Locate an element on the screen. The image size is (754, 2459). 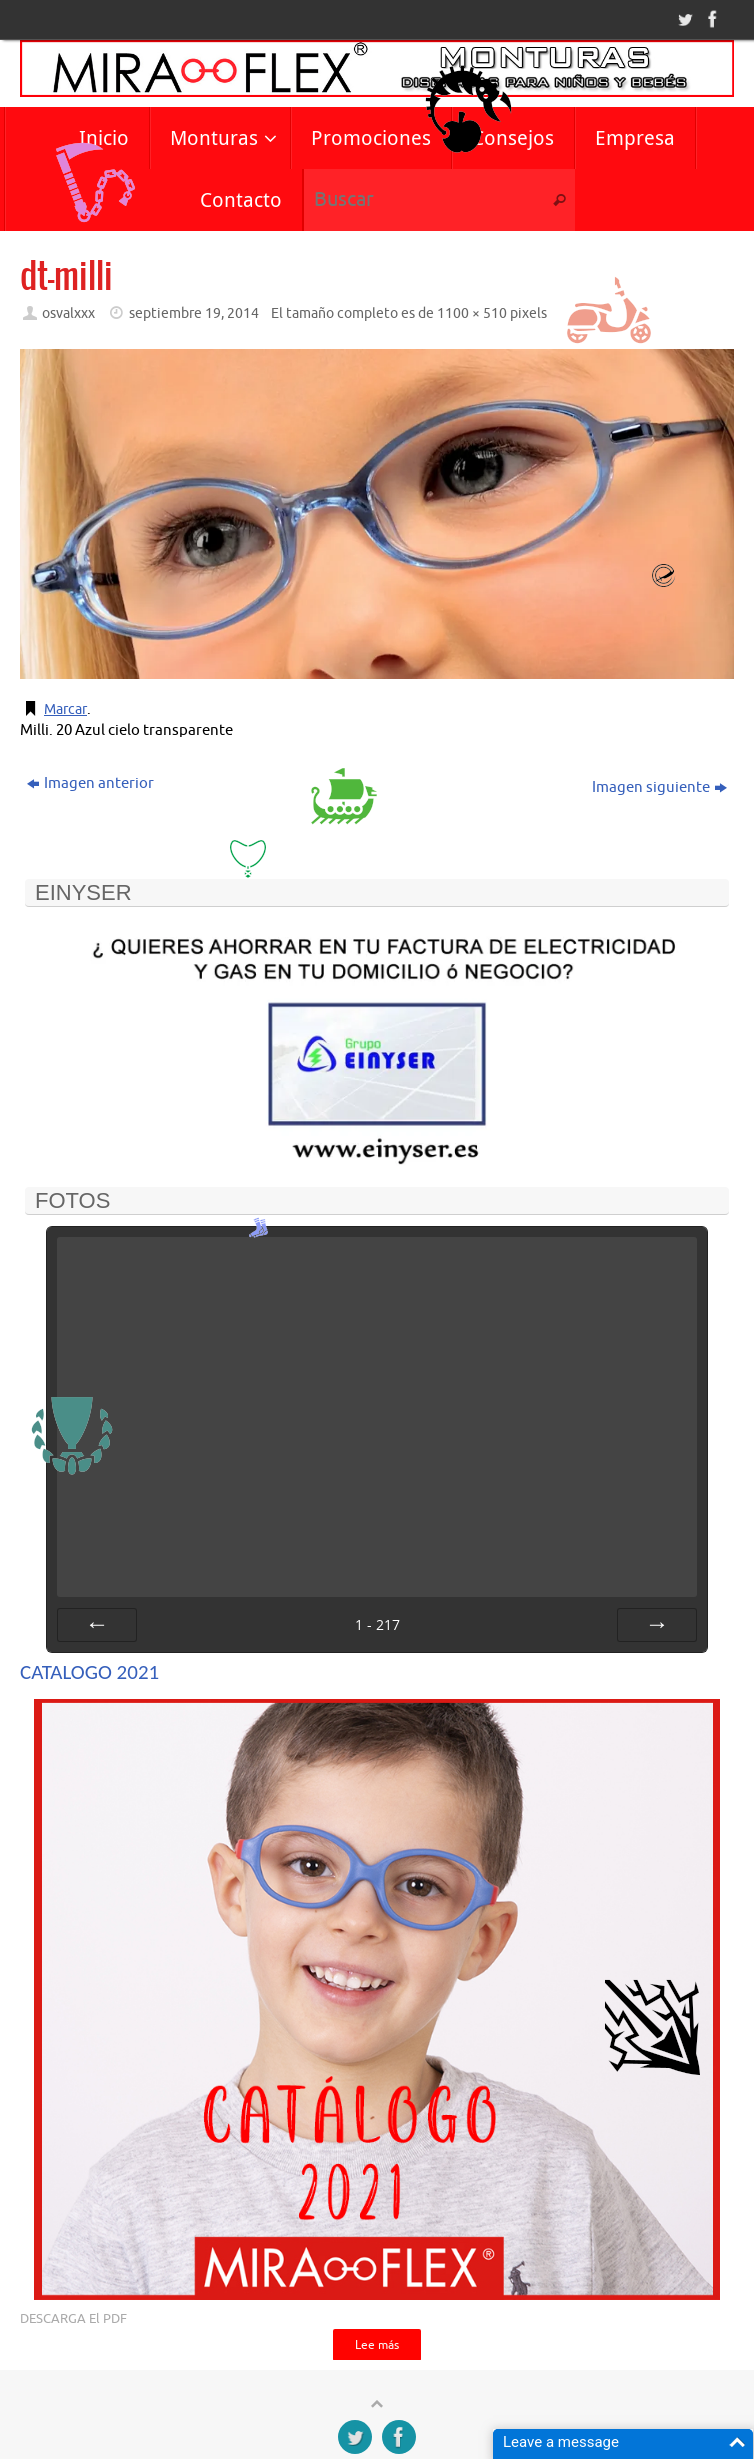
viking ship or drakkar game element is located at coordinates (343, 799).